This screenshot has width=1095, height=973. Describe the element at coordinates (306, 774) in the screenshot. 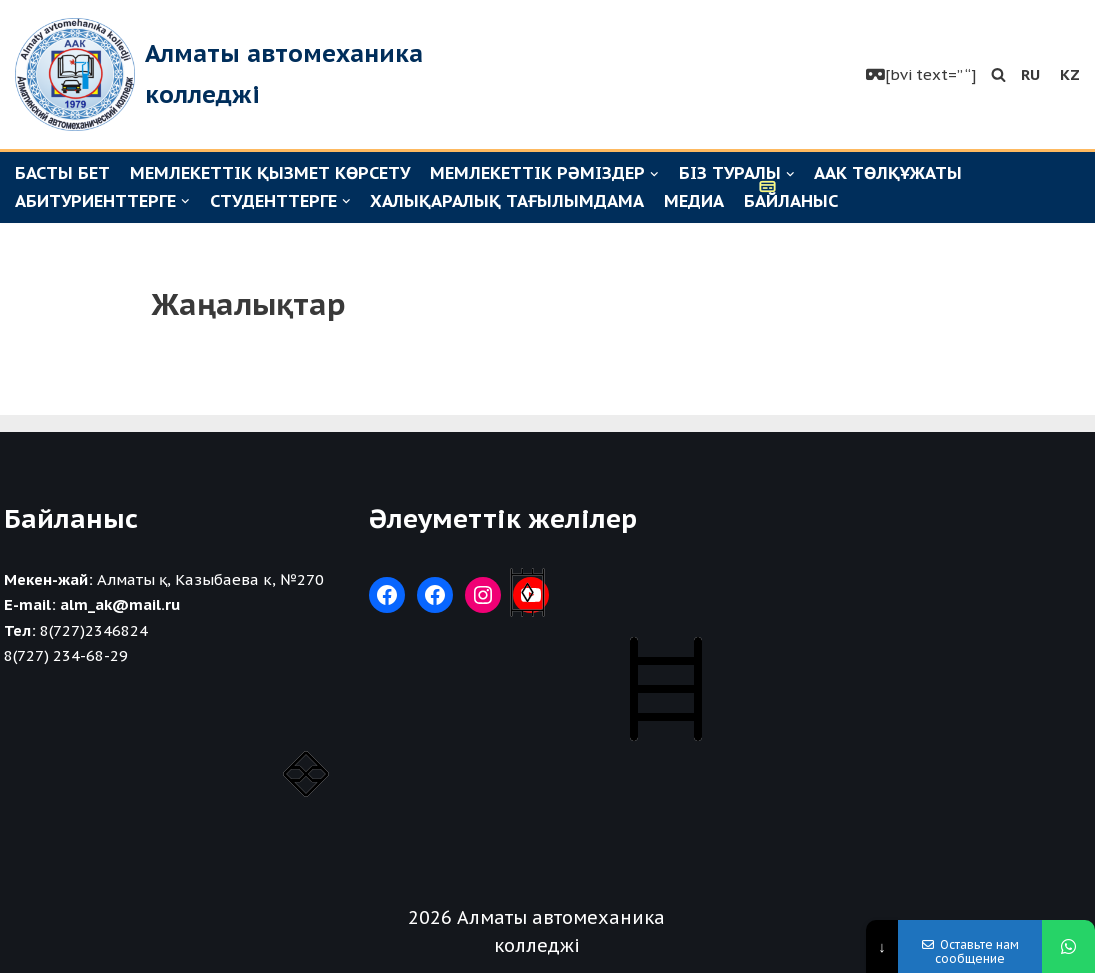

I see `access Pix payment options` at that location.